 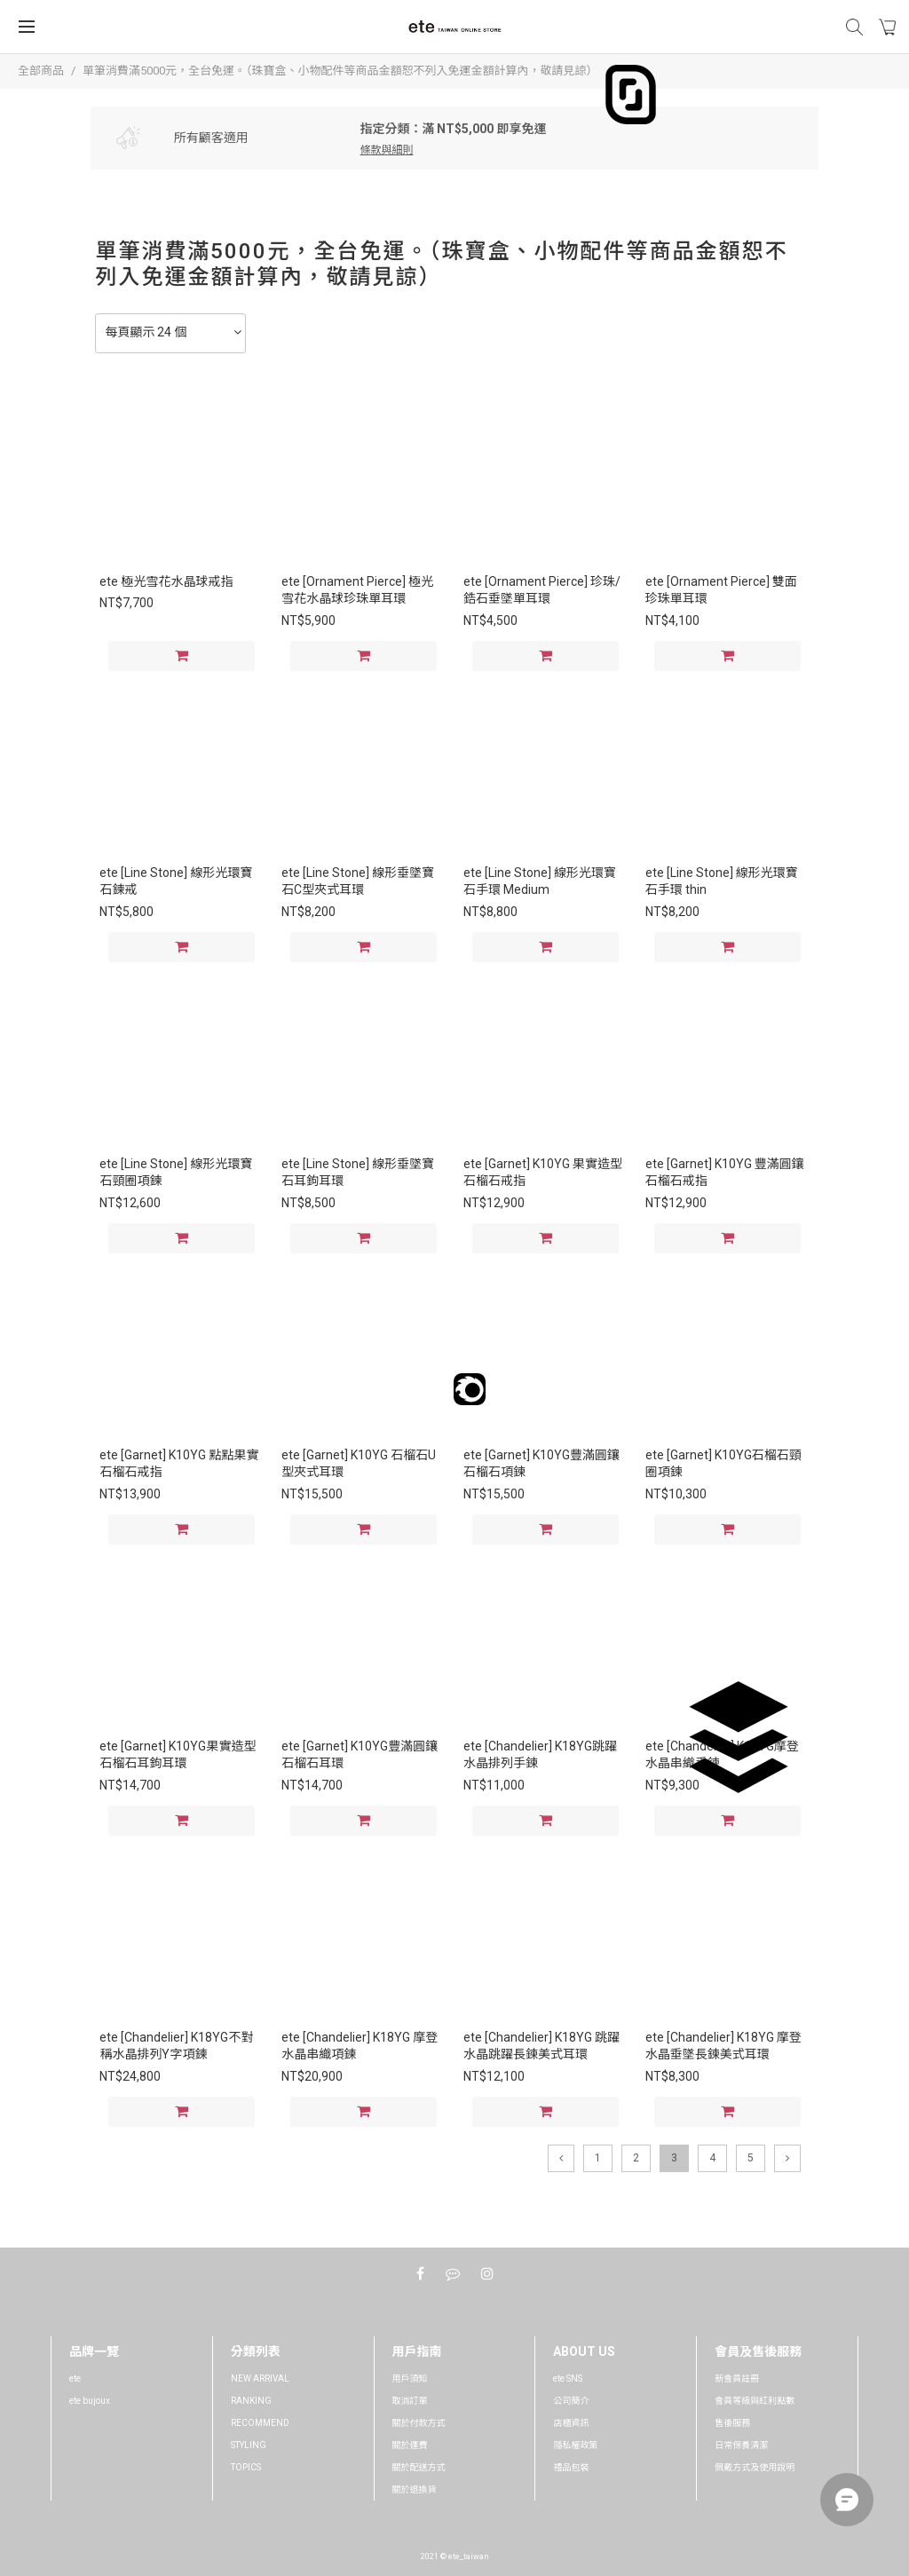 I want to click on Scaleway cloud services logo, so click(x=630, y=94).